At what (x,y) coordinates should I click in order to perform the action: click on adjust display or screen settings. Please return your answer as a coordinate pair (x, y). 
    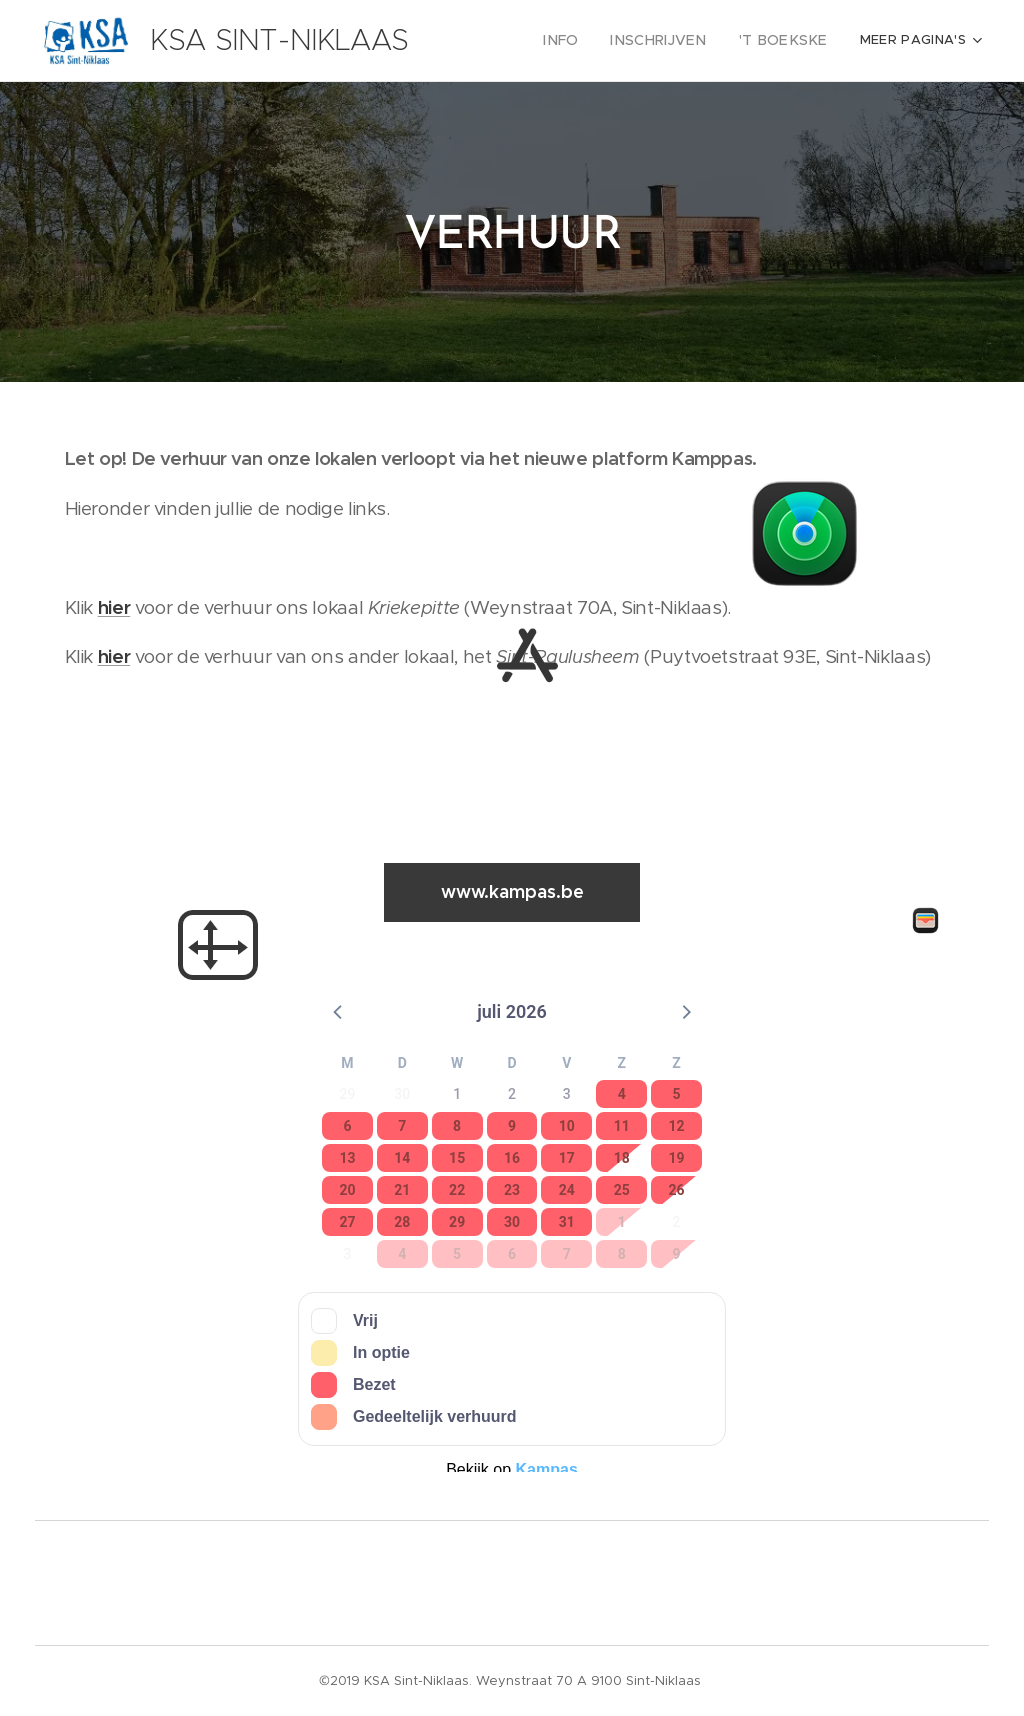
    Looking at the image, I should click on (218, 945).